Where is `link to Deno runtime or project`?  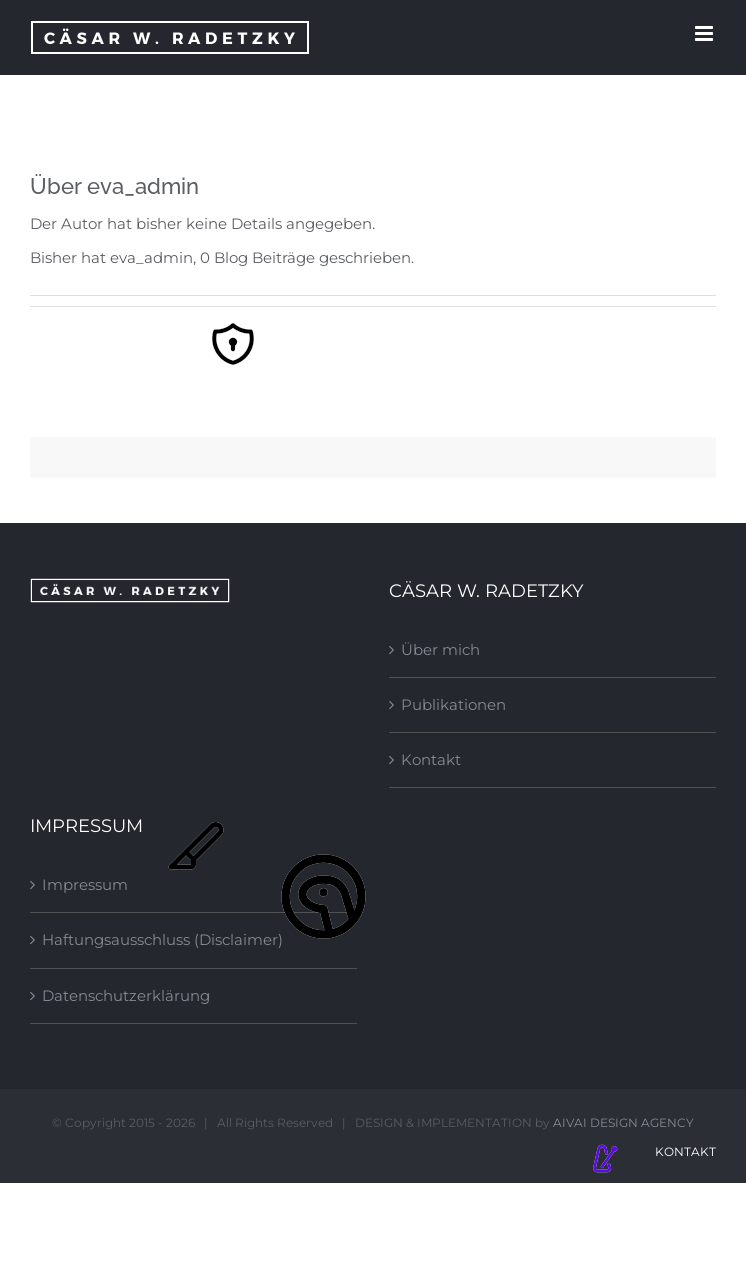
link to Deno runtime or project is located at coordinates (323, 896).